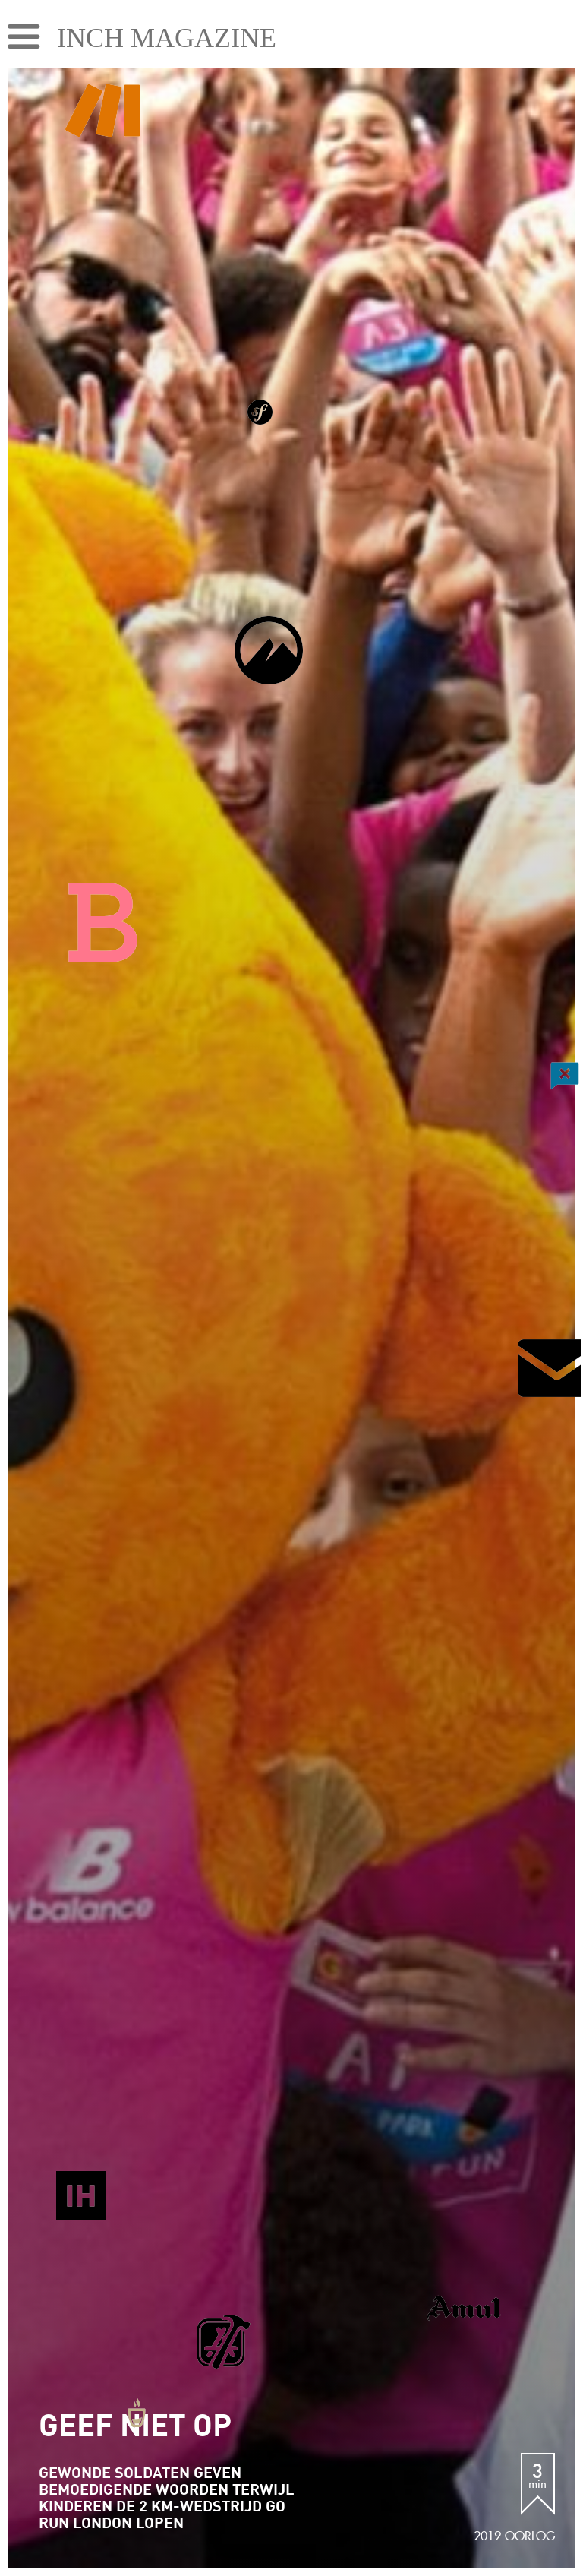 The width and height of the screenshot is (583, 2576). What do you see at coordinates (565, 1075) in the screenshot?
I see `delete a conversation` at bounding box center [565, 1075].